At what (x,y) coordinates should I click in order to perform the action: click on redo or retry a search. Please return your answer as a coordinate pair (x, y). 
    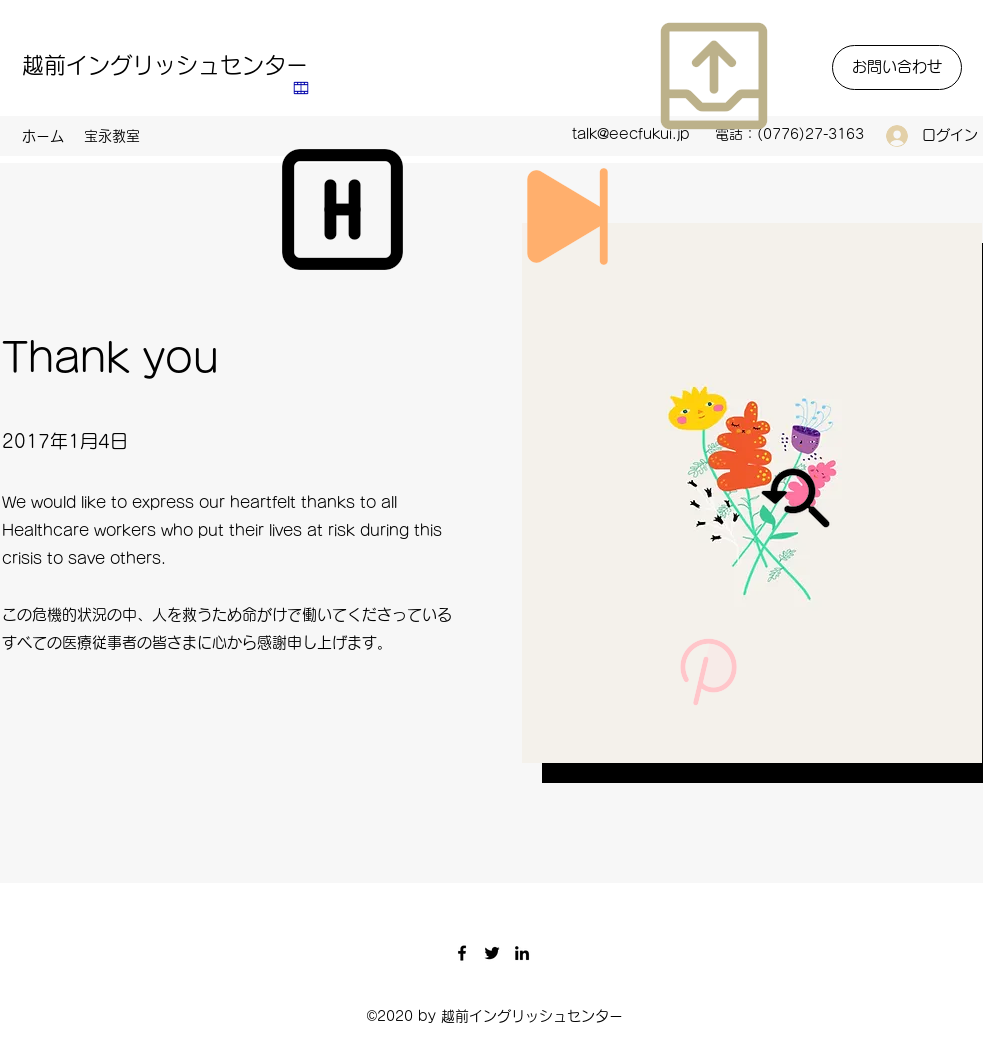
    Looking at the image, I should click on (796, 499).